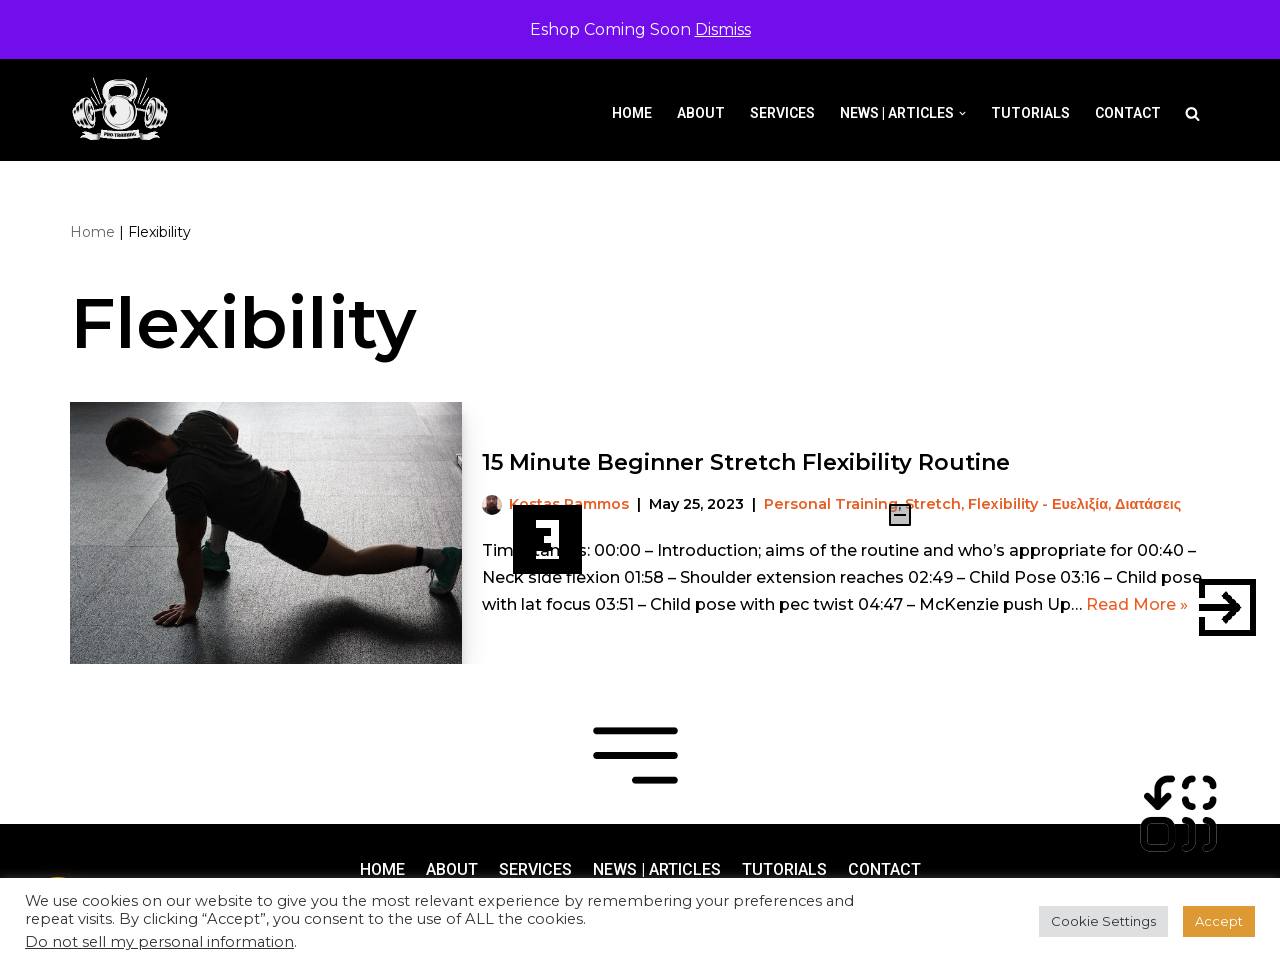 Image resolution: width=1280 pixels, height=965 pixels. What do you see at coordinates (1227, 607) in the screenshot?
I see `log out of the current account` at bounding box center [1227, 607].